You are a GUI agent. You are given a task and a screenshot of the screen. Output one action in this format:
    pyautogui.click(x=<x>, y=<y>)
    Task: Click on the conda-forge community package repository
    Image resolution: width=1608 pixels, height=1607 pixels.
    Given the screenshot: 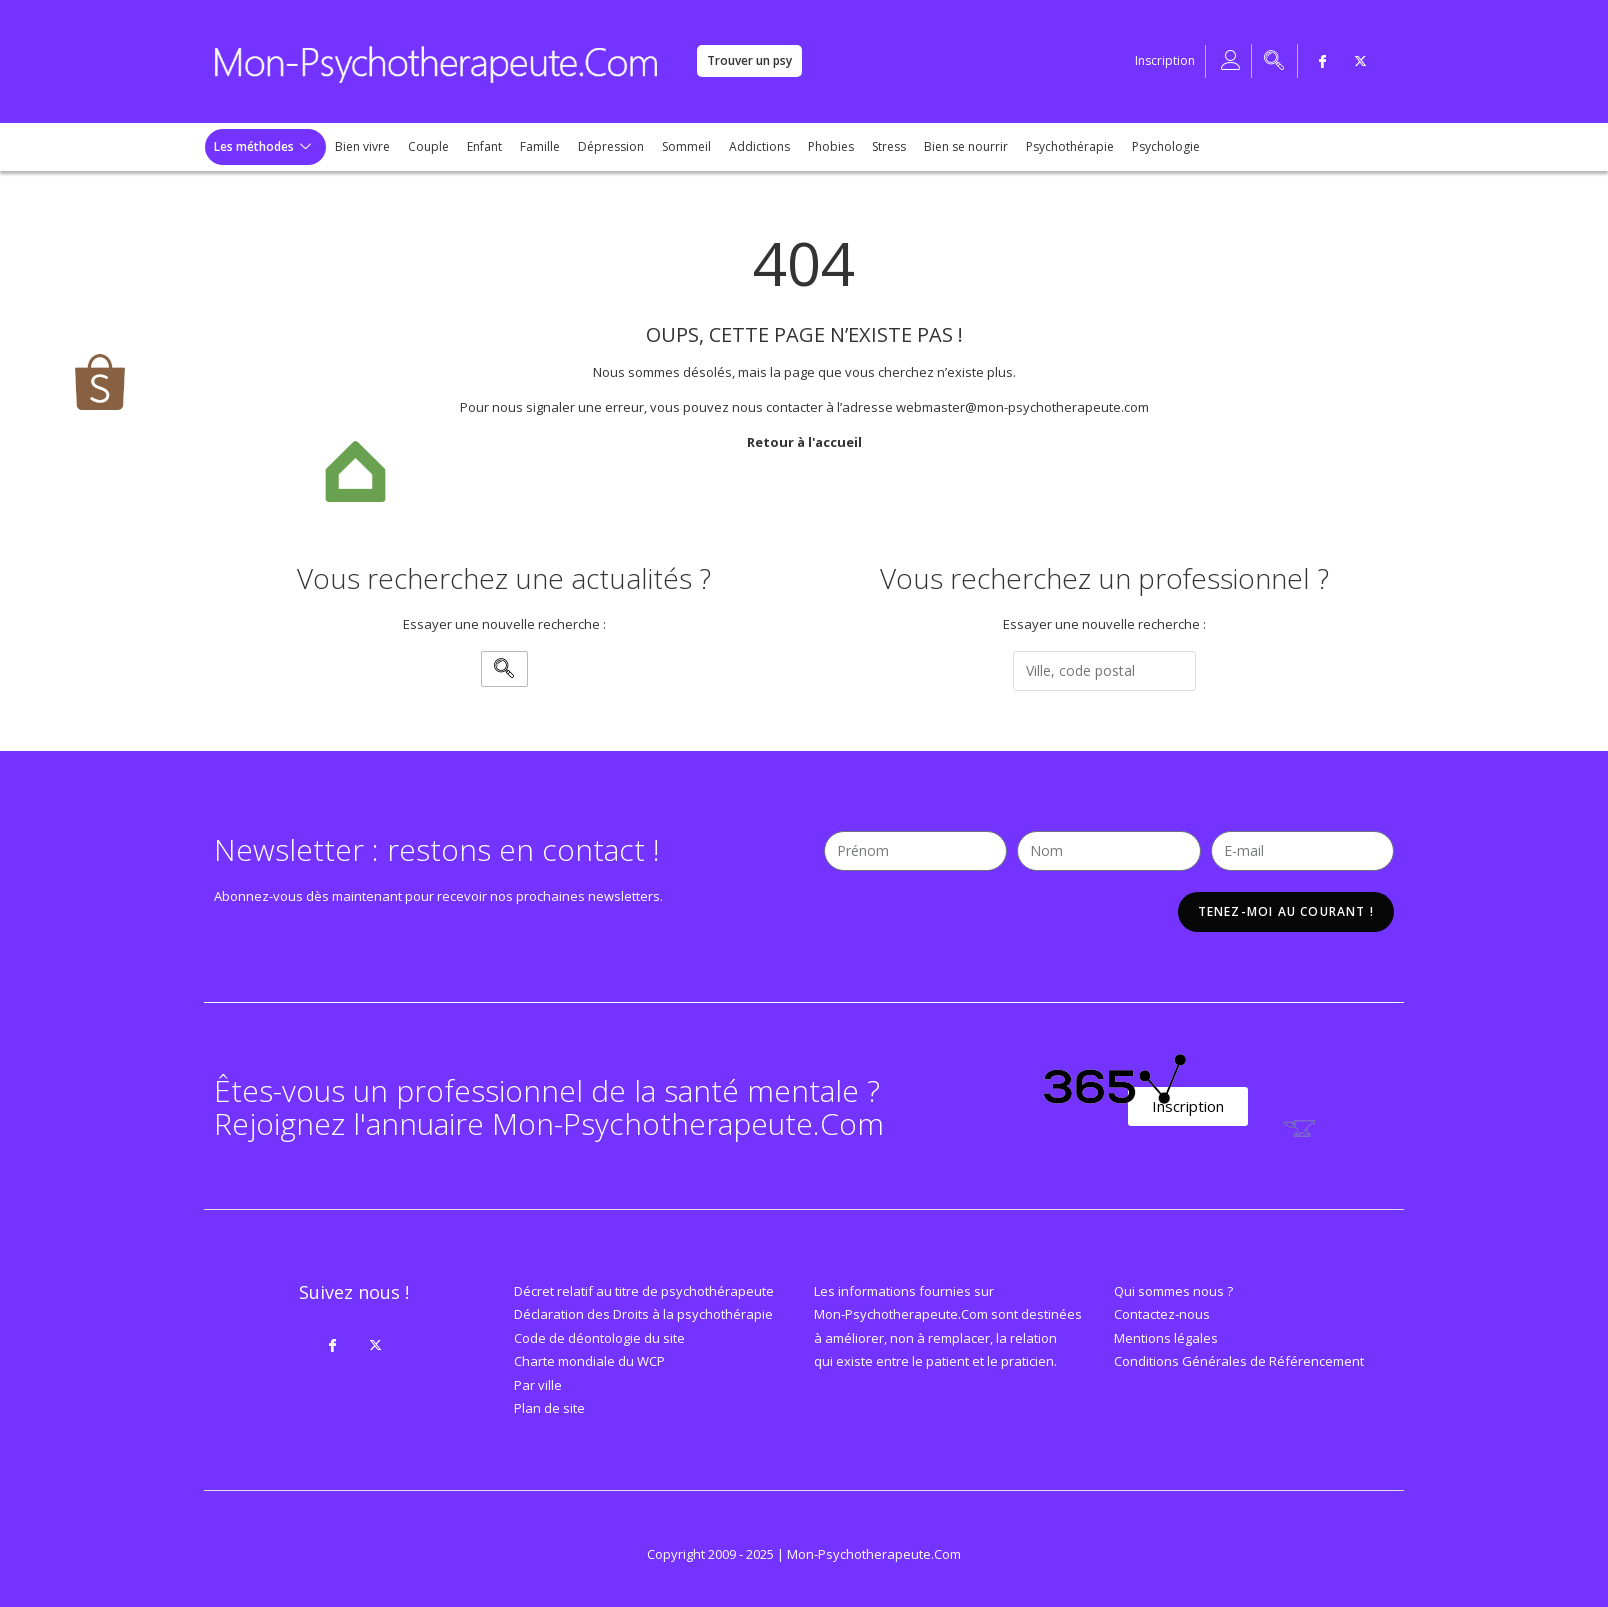 What is the action you would take?
    pyautogui.click(x=1299, y=1128)
    